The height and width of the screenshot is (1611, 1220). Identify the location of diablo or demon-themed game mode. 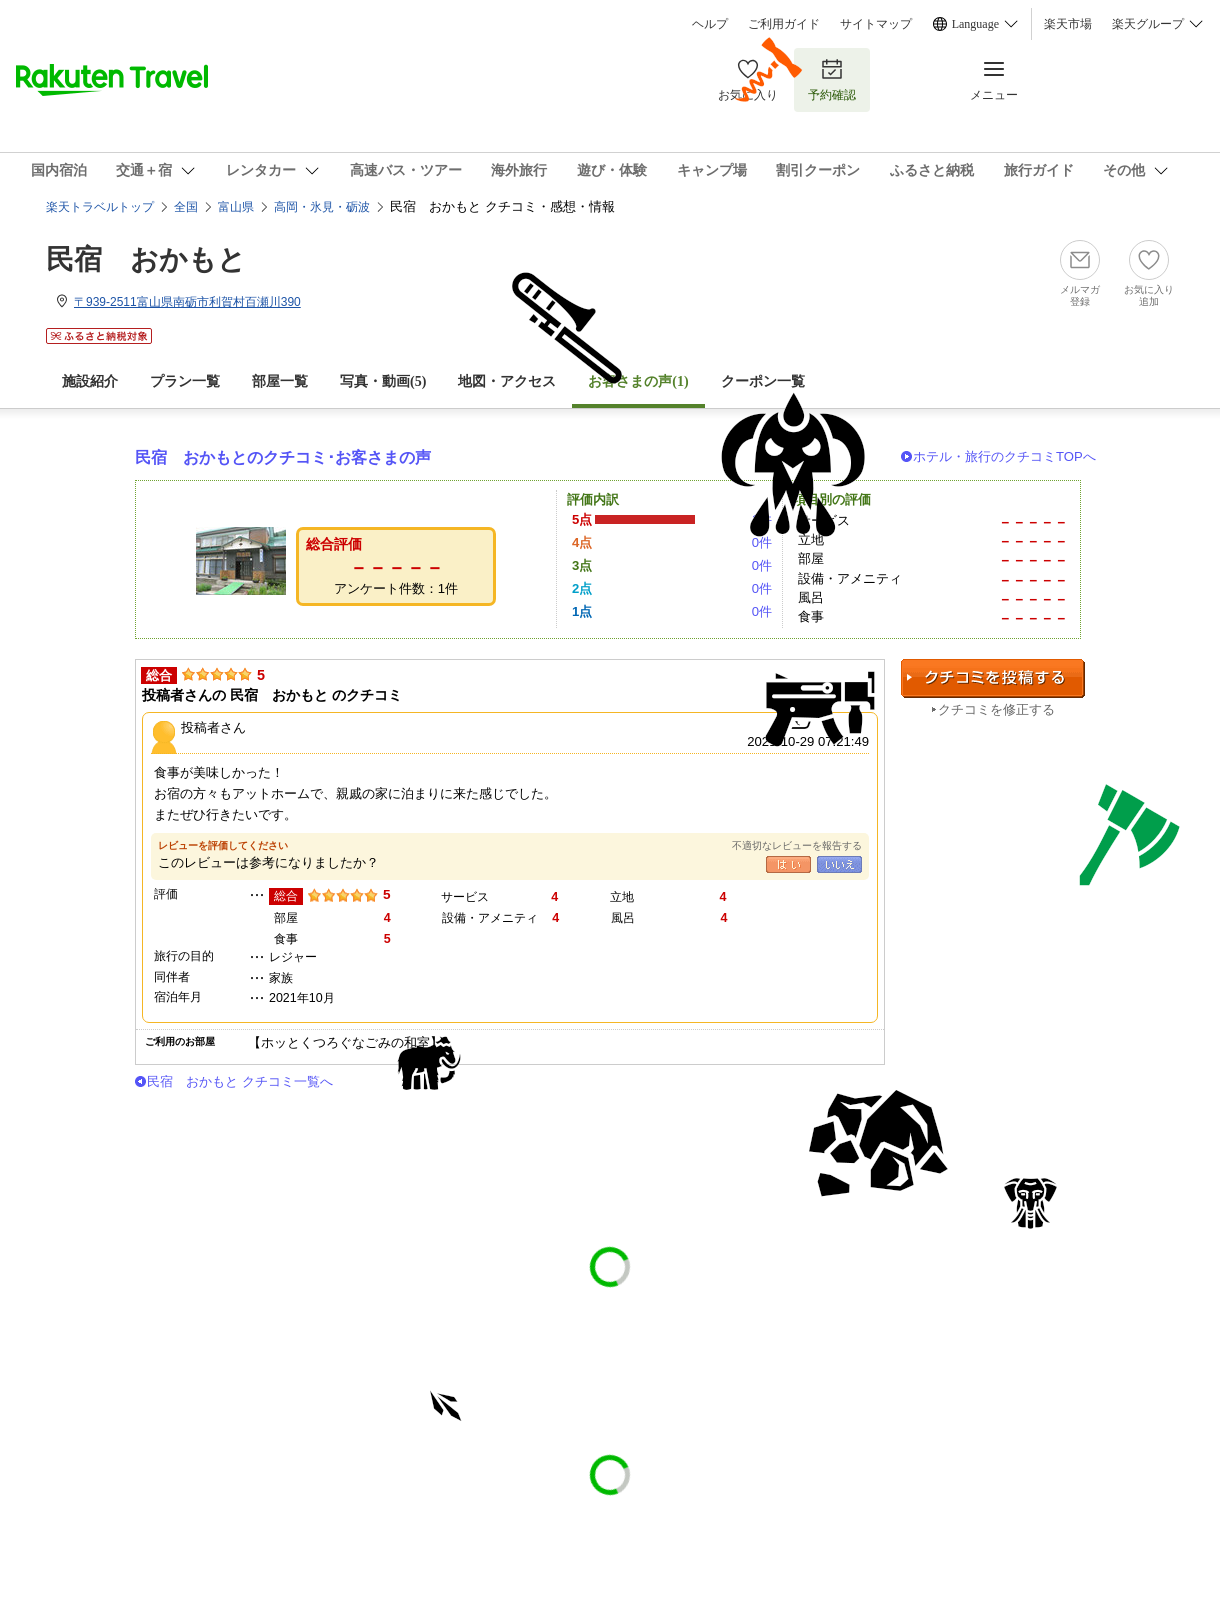
(793, 465).